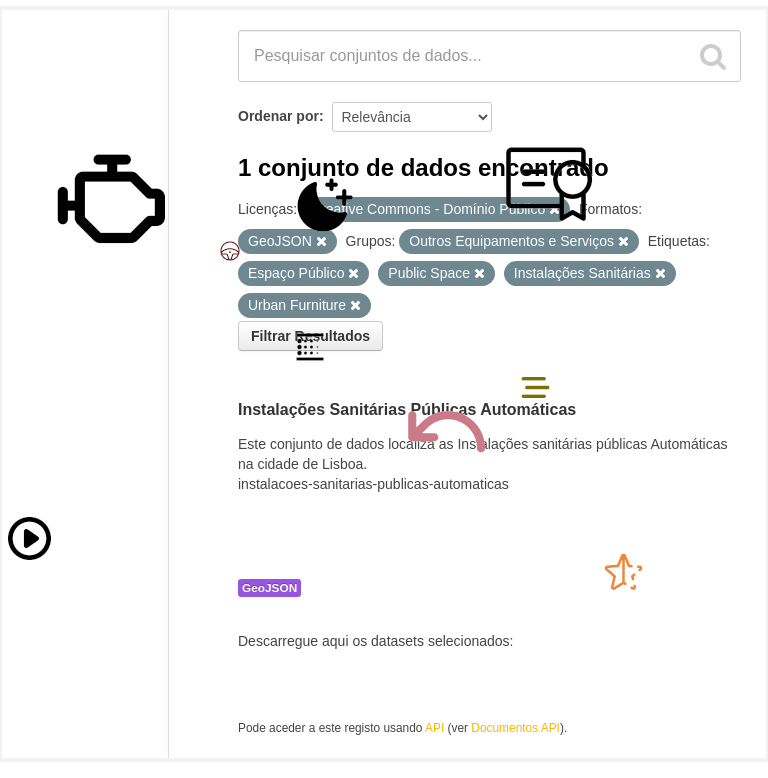 This screenshot has height=778, width=768. Describe the element at coordinates (29, 538) in the screenshot. I see `play media or video content` at that location.